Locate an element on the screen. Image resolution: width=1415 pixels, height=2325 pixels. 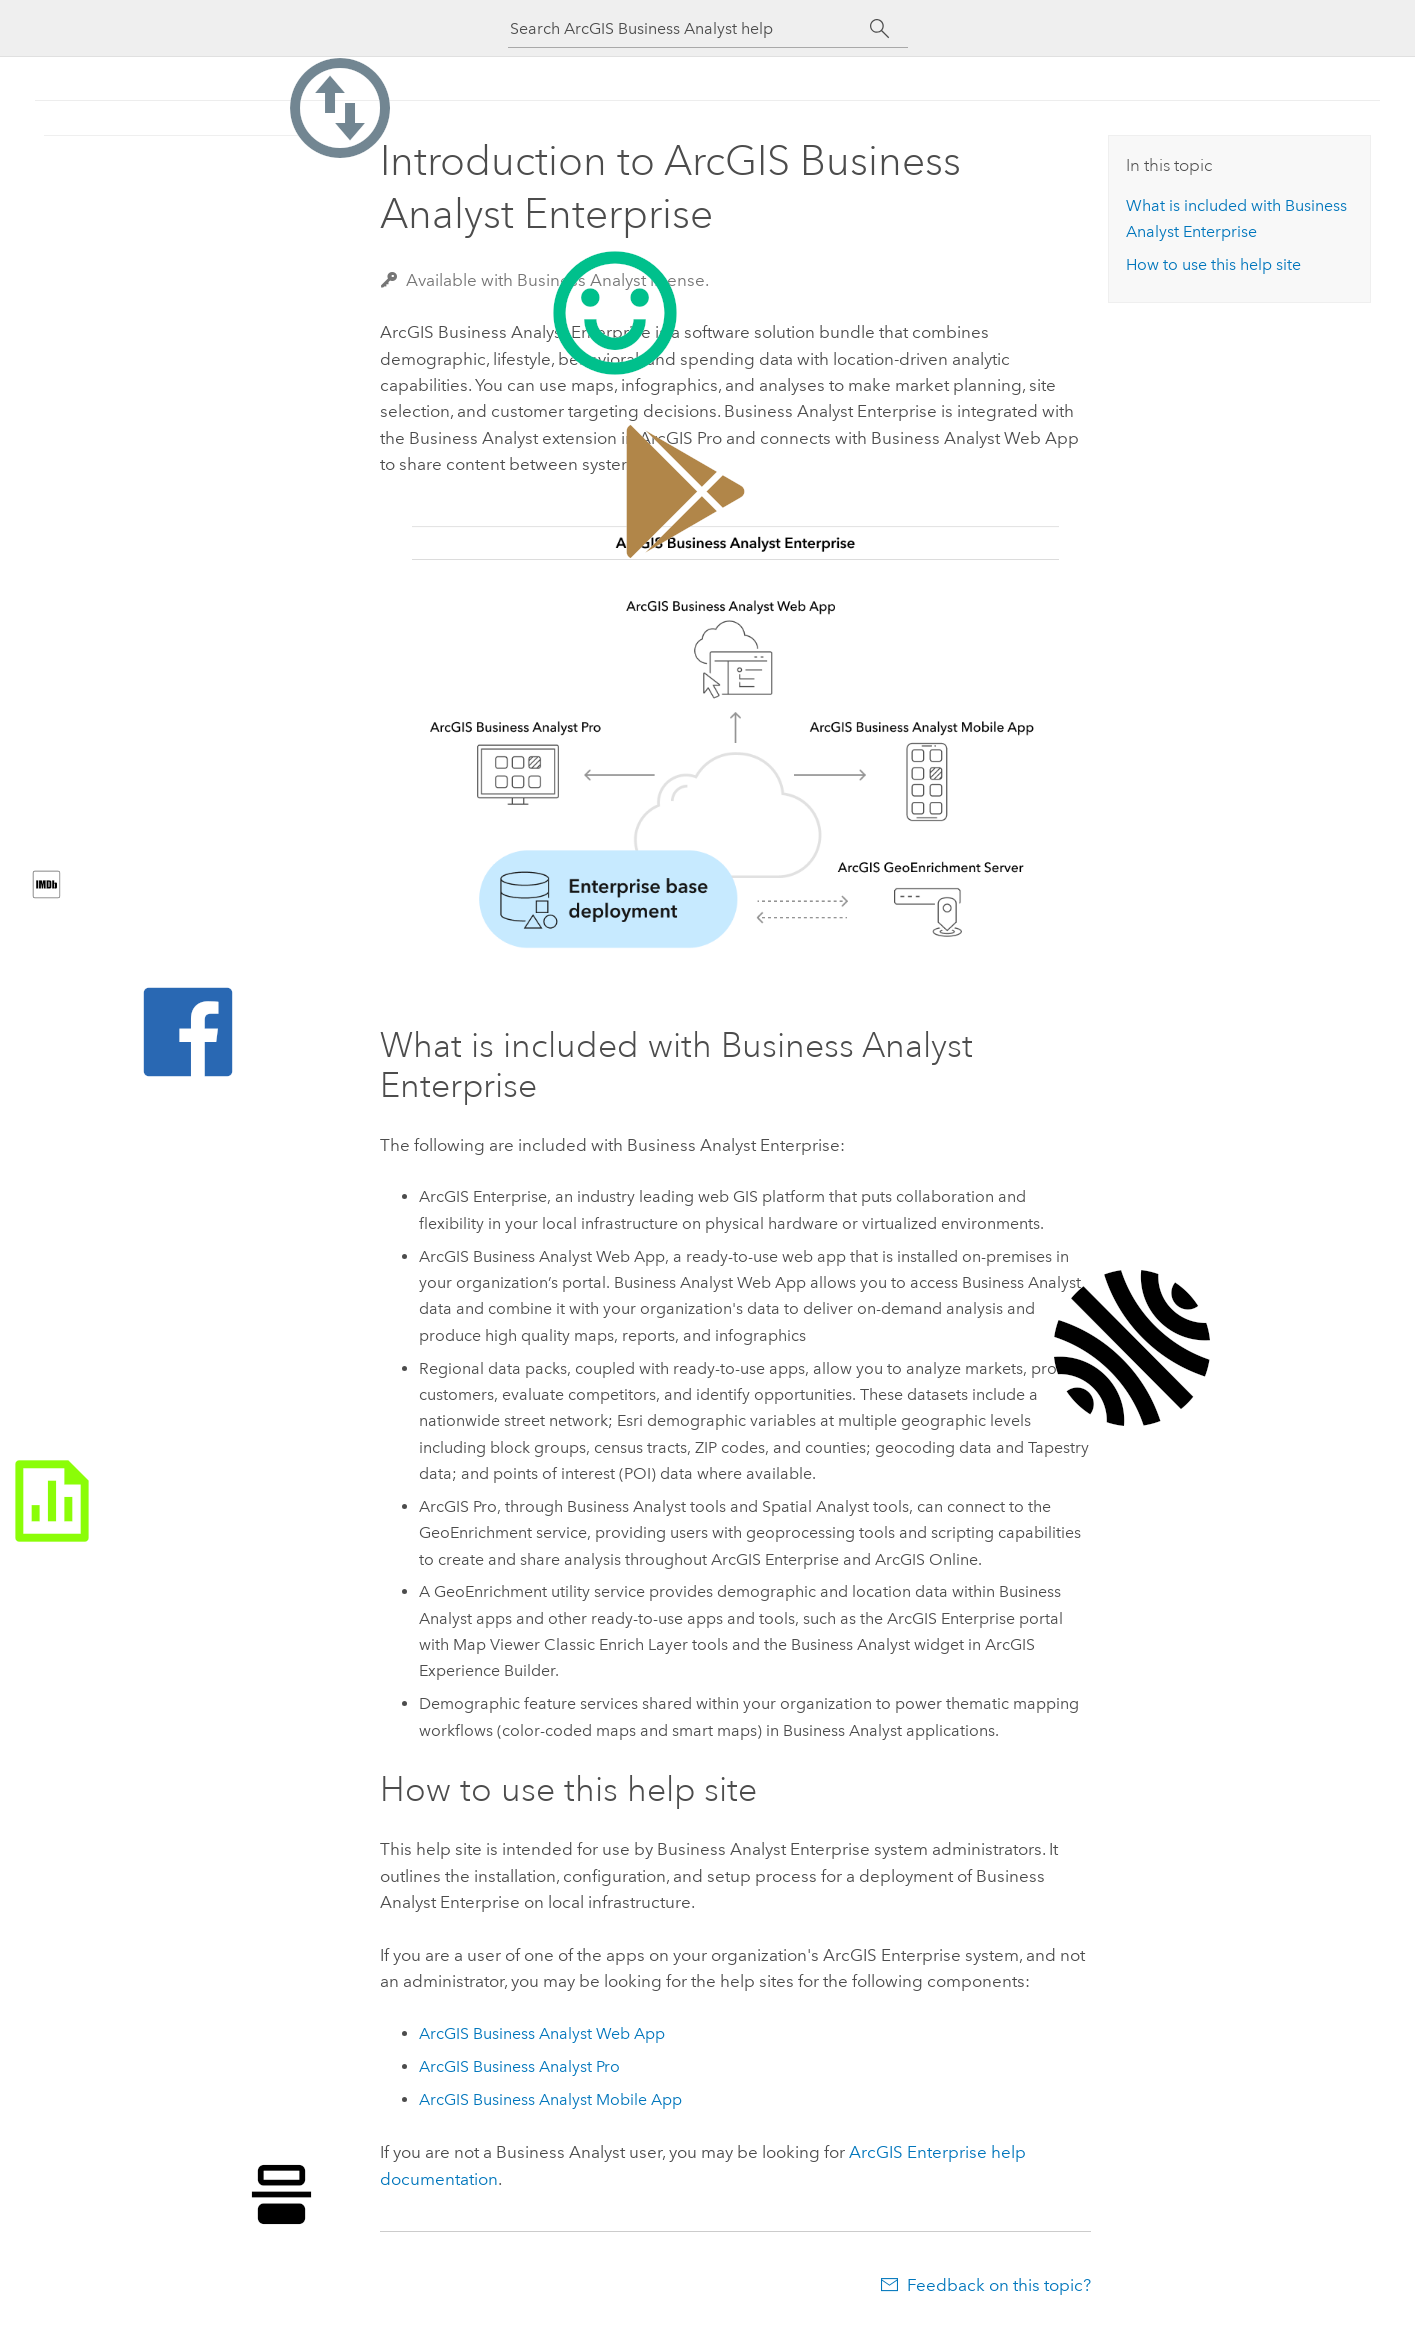
swap or exchange currency is located at coordinates (340, 108).